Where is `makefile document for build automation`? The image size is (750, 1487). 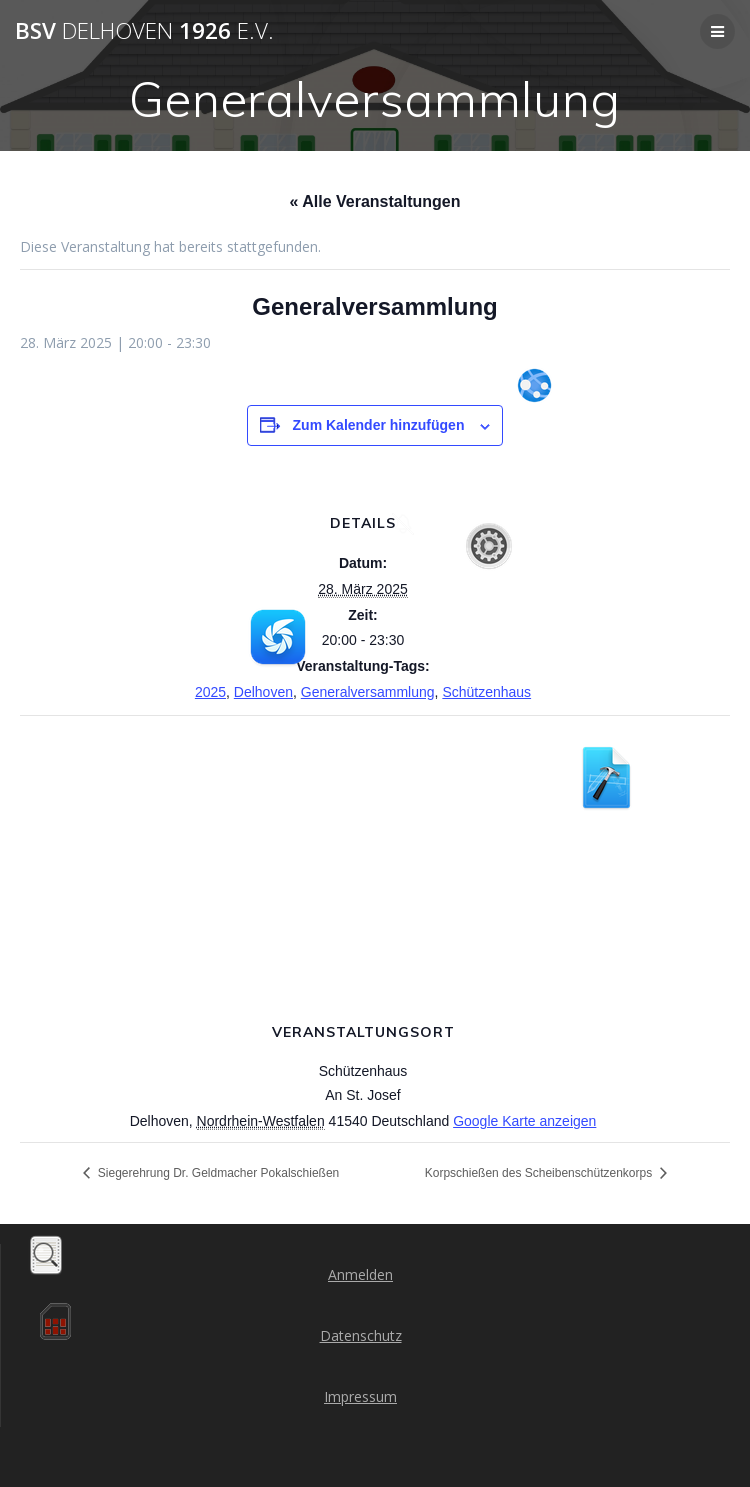
makefile document for build automation is located at coordinates (606, 777).